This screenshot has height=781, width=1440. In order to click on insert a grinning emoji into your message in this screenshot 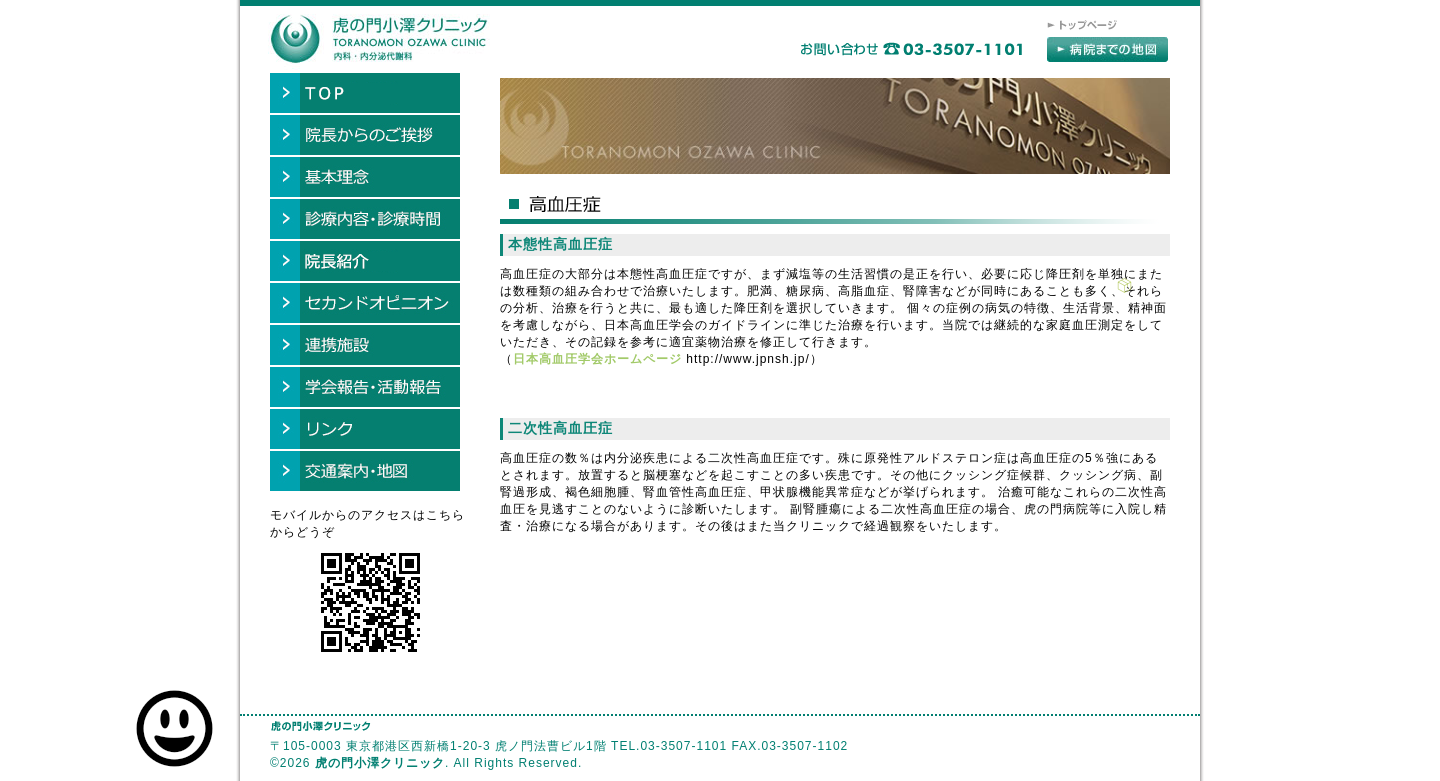, I will do `click(174, 728)`.